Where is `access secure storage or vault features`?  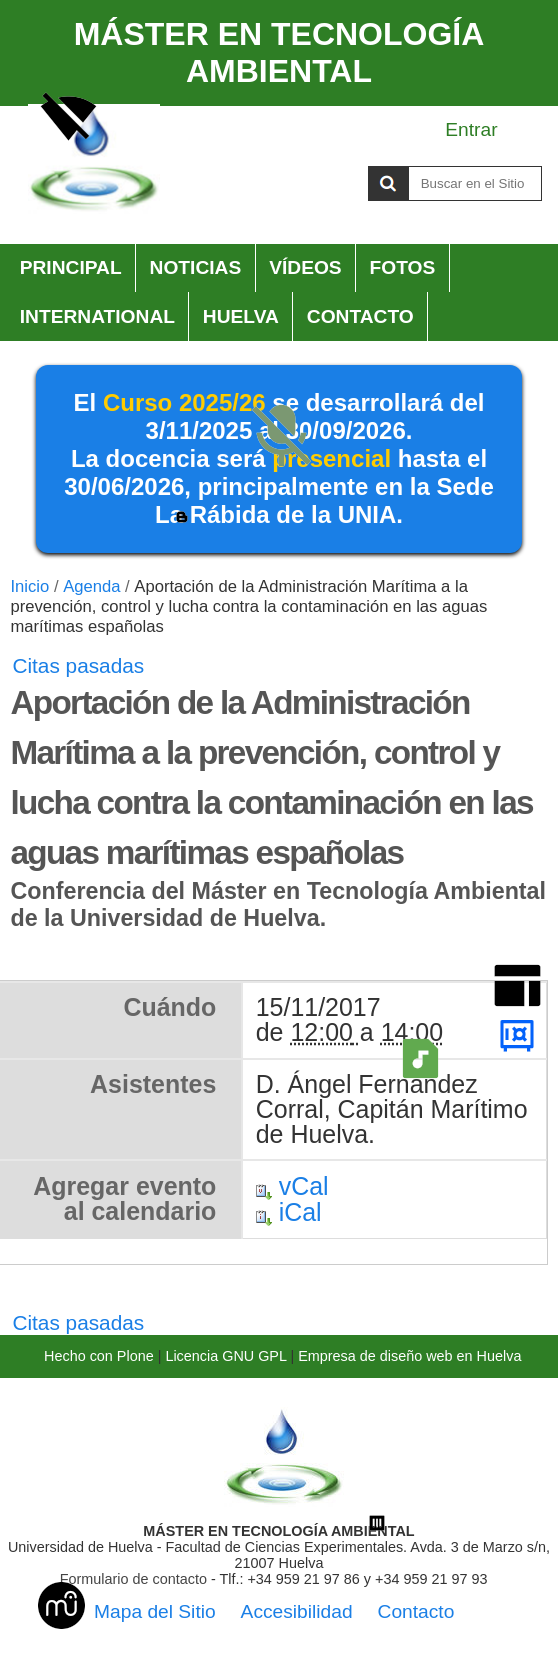 access secure storage or vault features is located at coordinates (517, 1035).